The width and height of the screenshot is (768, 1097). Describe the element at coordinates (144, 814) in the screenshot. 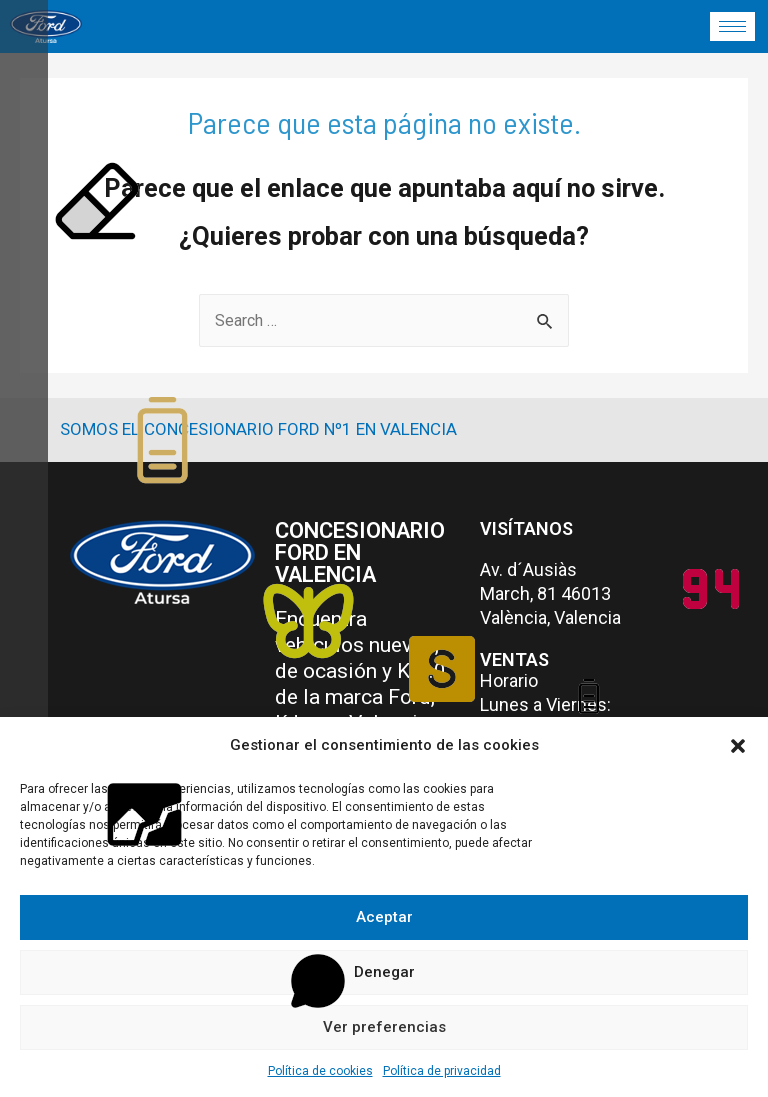

I see `indicates a broken or corrupted image file` at that location.